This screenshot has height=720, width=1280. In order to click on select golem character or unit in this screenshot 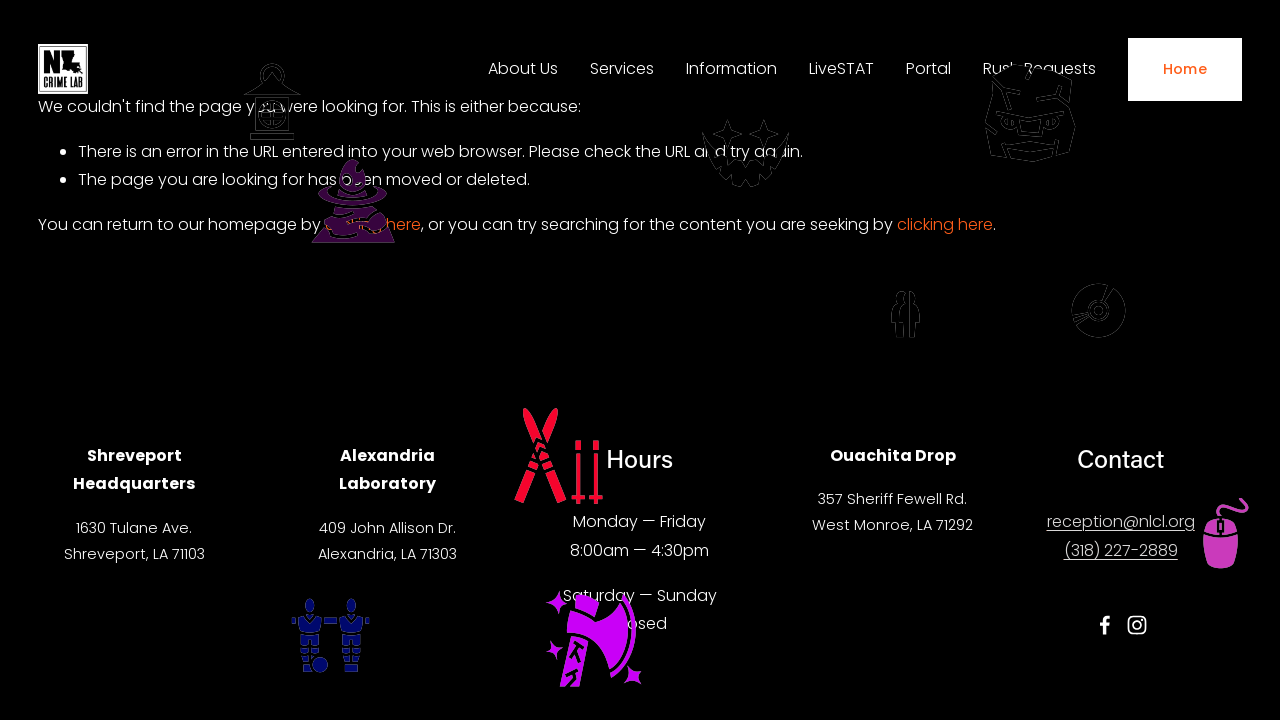, I will do `click(1030, 113)`.